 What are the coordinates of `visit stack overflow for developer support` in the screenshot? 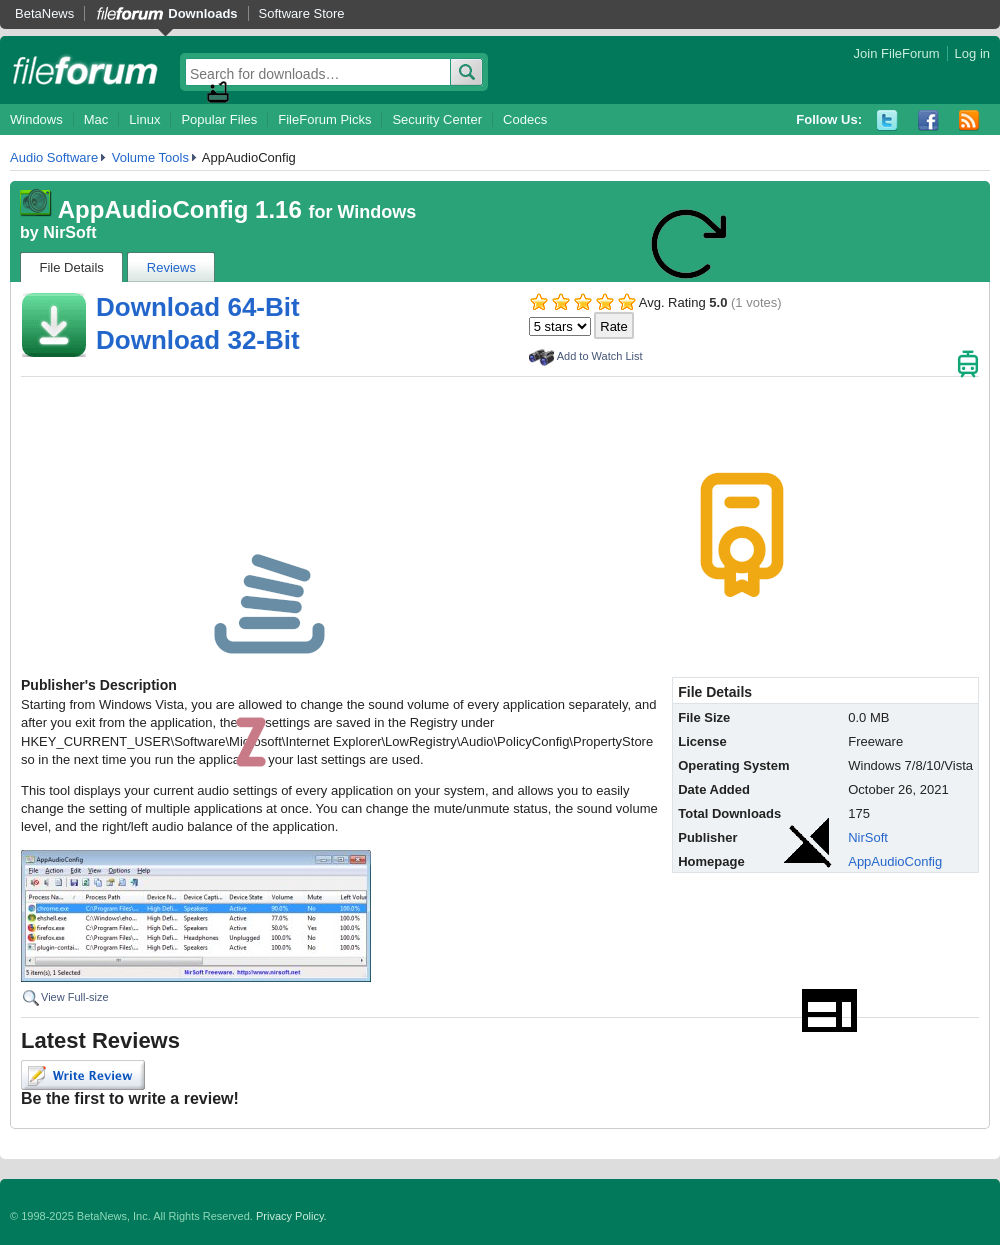 It's located at (269, 598).